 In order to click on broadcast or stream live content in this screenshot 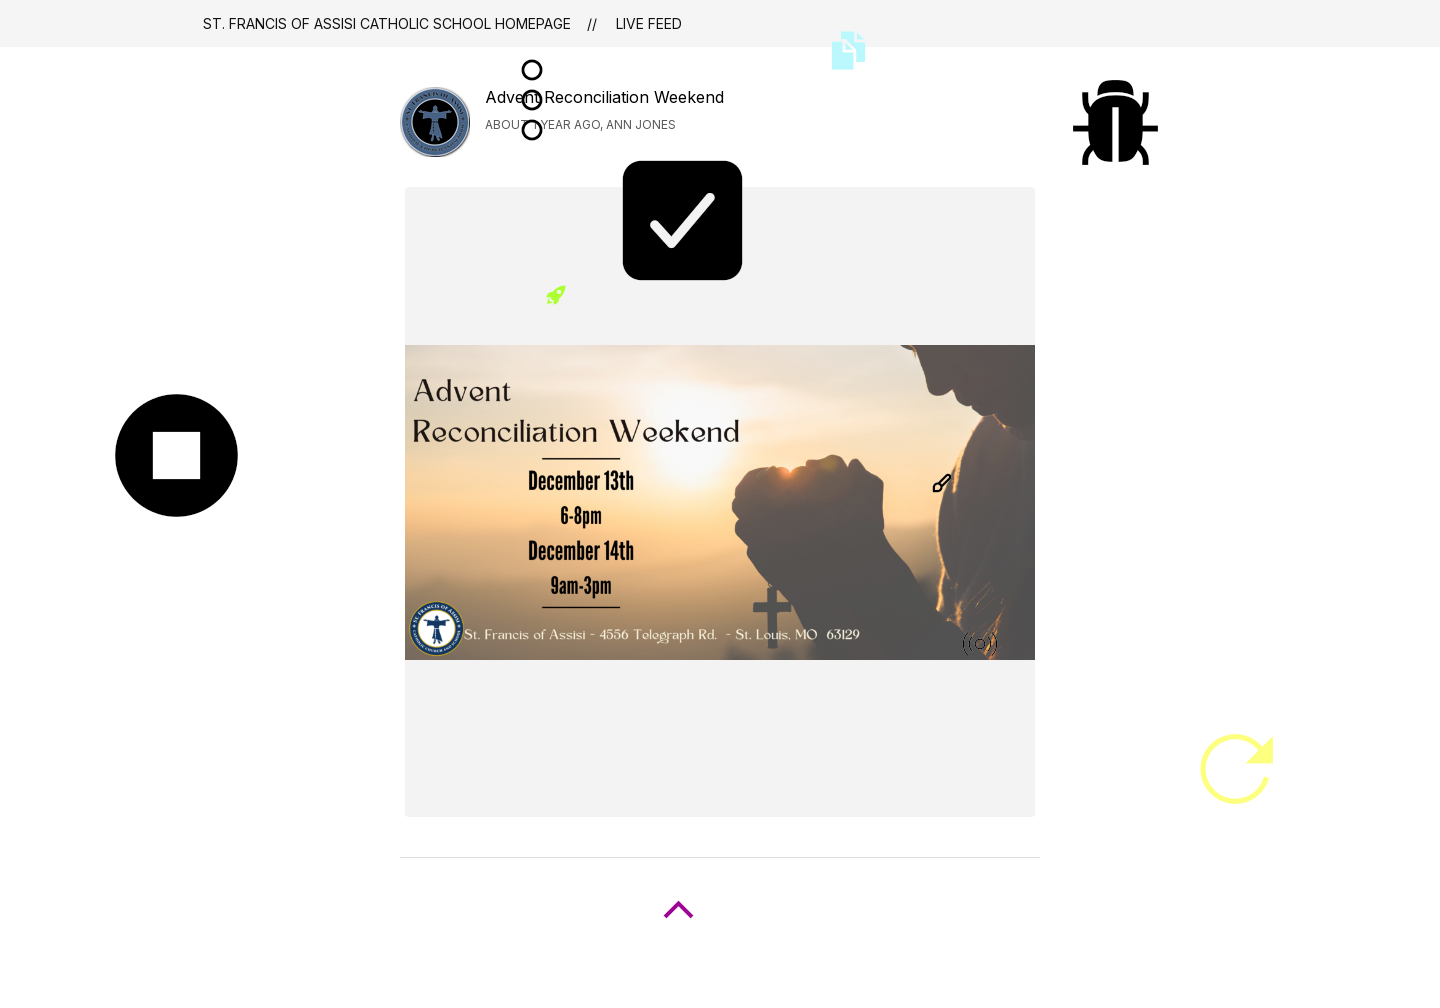, I will do `click(980, 644)`.